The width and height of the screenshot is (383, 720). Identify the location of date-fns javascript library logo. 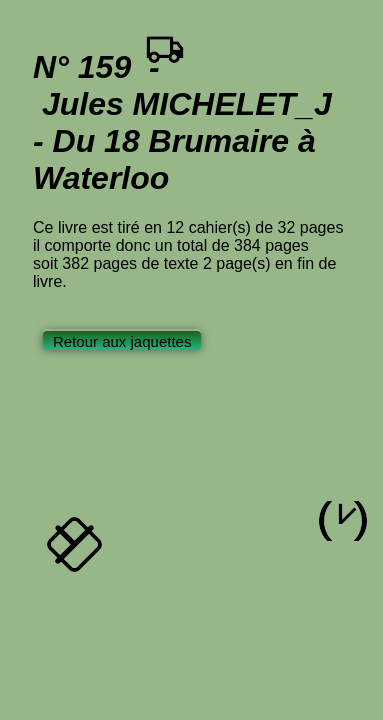
(343, 521).